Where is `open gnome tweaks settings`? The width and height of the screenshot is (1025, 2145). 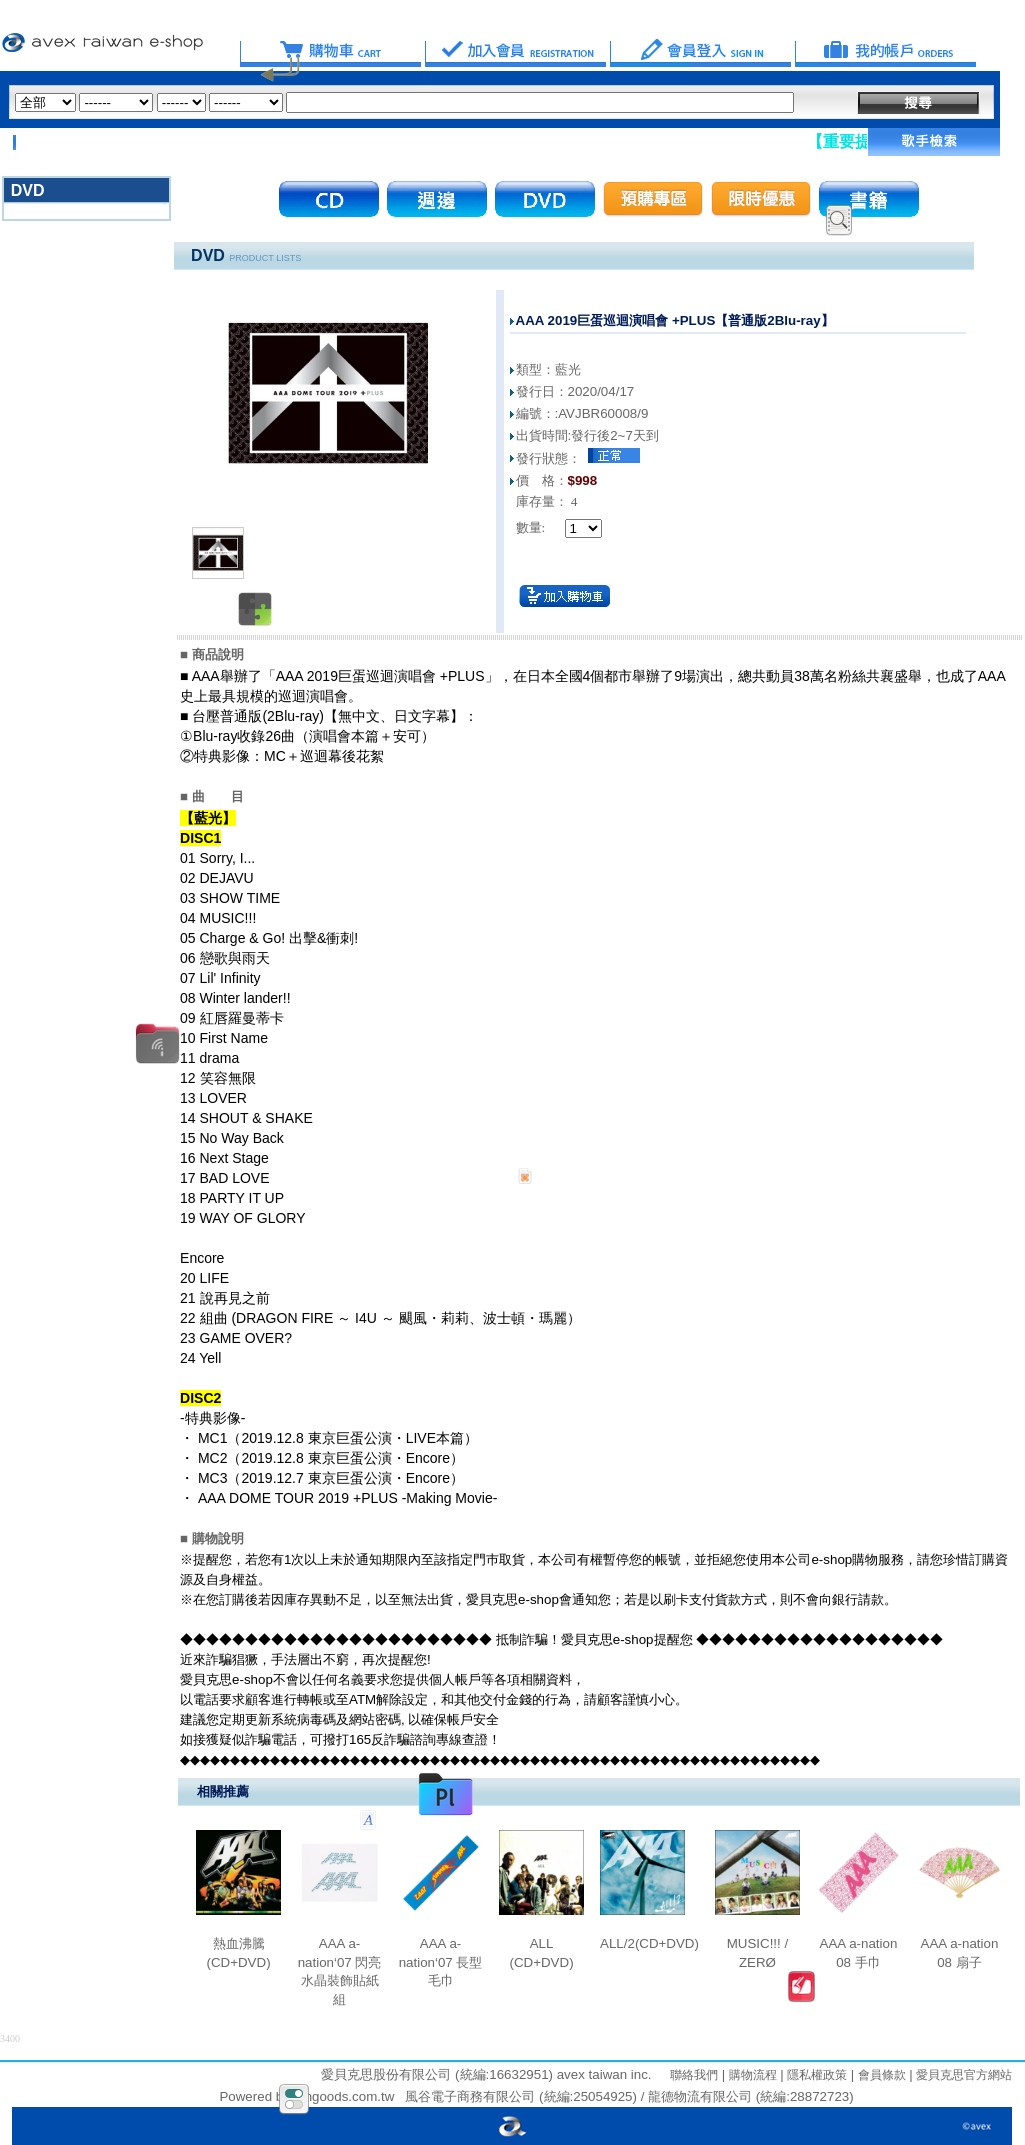 open gnome tweaks settings is located at coordinates (294, 2099).